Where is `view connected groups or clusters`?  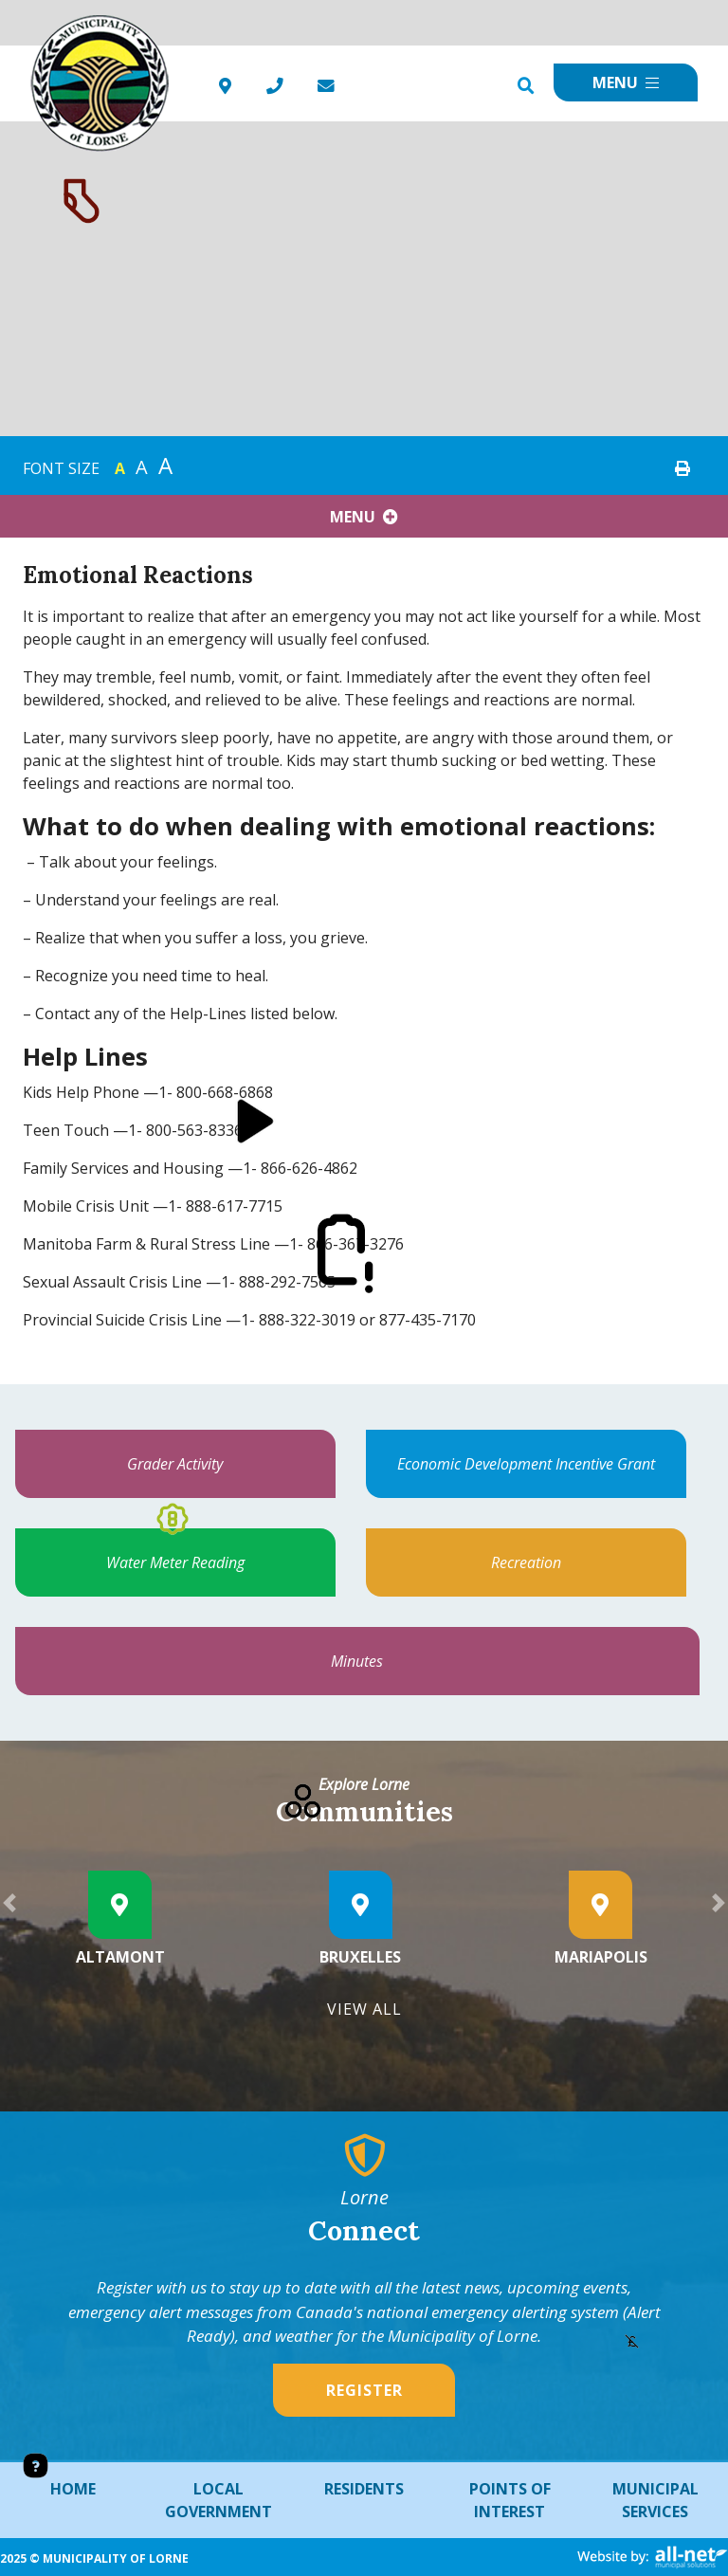 view connected groups or clusters is located at coordinates (302, 1800).